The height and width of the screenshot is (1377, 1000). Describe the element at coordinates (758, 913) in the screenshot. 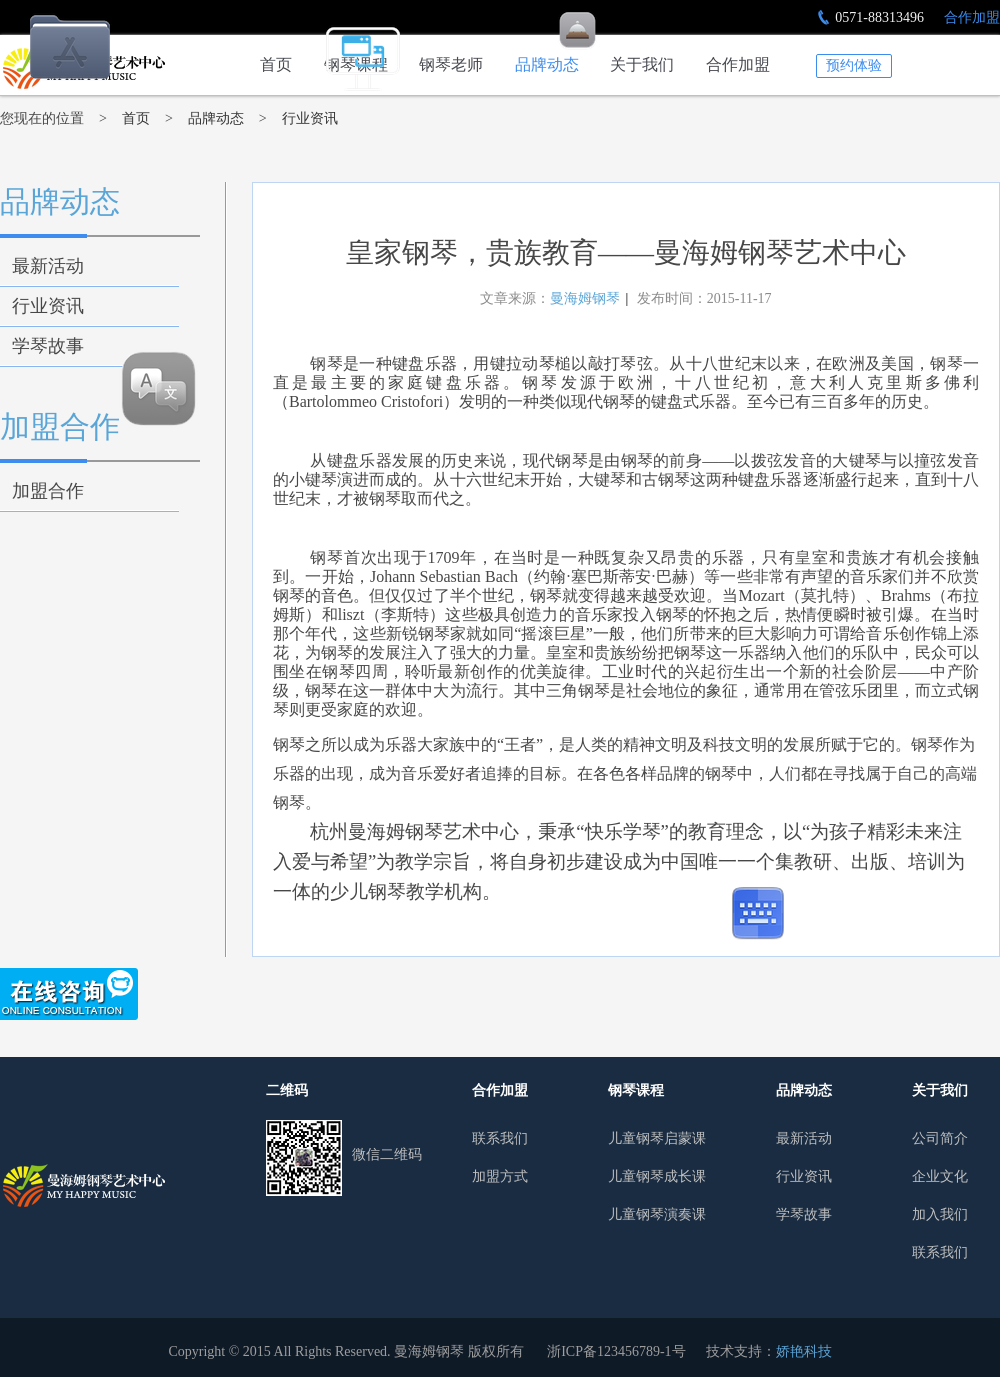

I see `access peripheral device settings` at that location.